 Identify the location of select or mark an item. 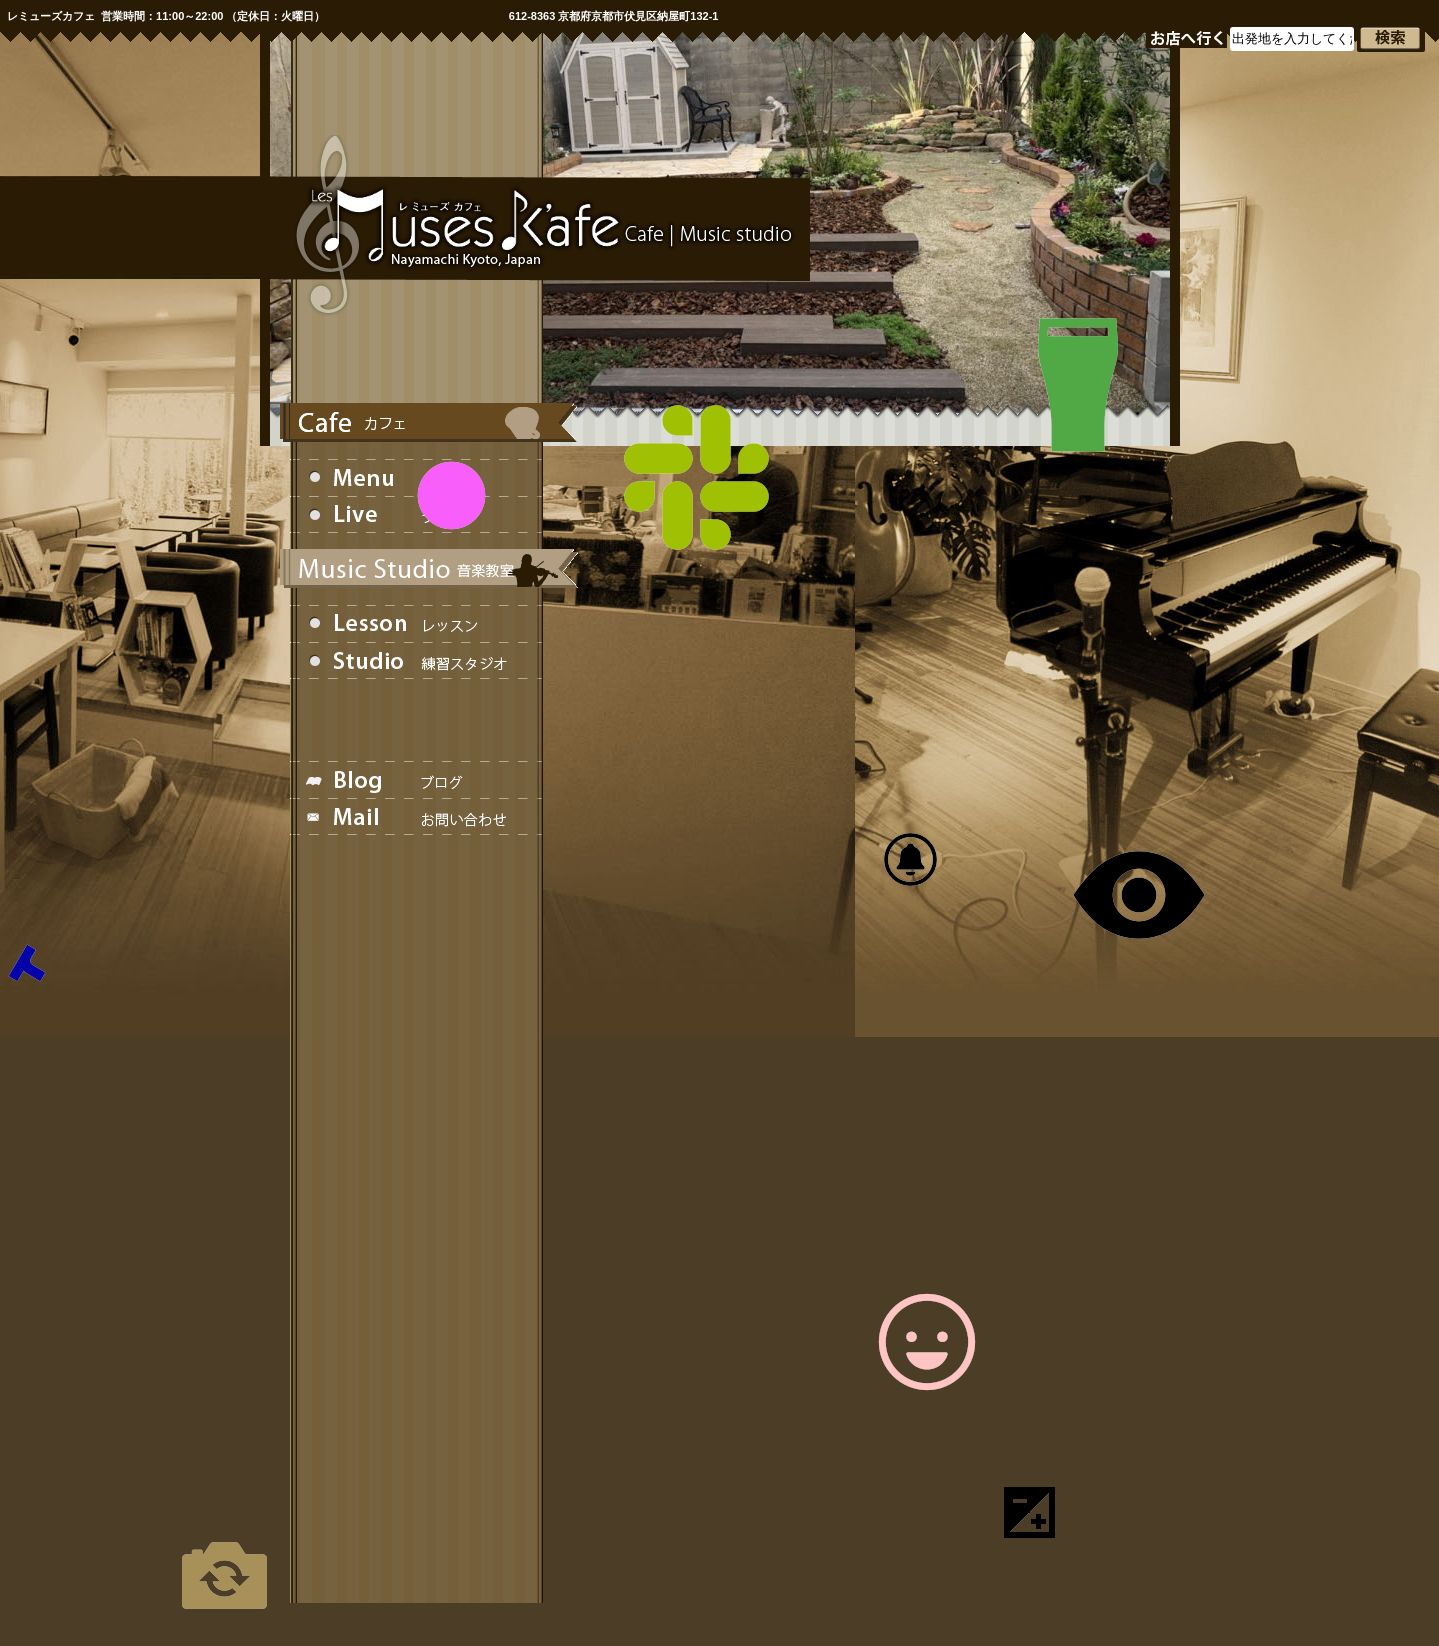
(451, 495).